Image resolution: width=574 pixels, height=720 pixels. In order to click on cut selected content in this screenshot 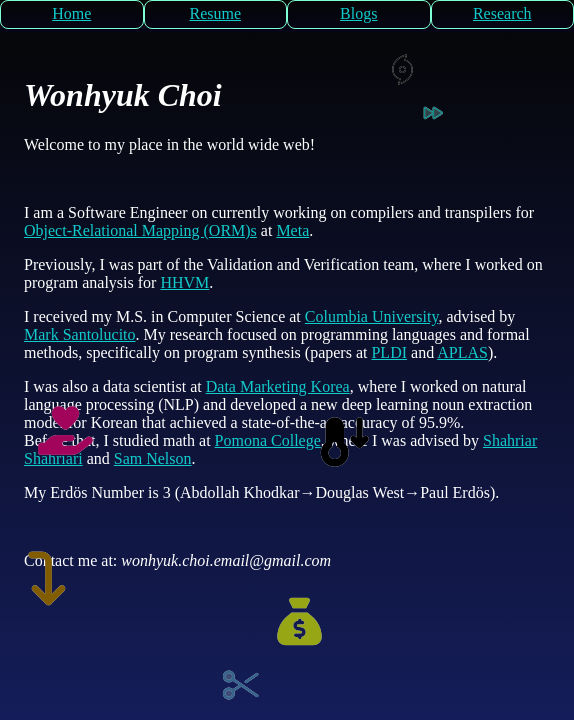, I will do `click(240, 685)`.